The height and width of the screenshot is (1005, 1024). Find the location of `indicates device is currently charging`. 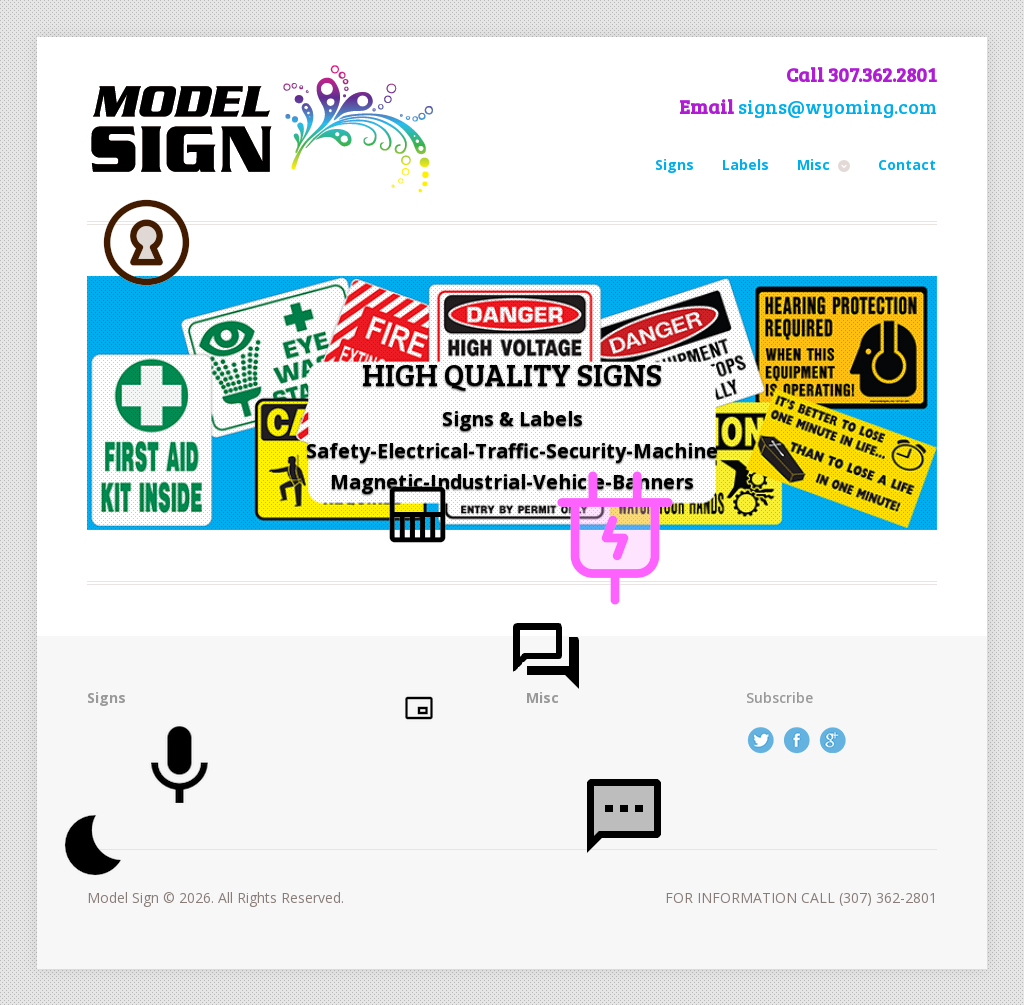

indicates device is currently charging is located at coordinates (615, 538).